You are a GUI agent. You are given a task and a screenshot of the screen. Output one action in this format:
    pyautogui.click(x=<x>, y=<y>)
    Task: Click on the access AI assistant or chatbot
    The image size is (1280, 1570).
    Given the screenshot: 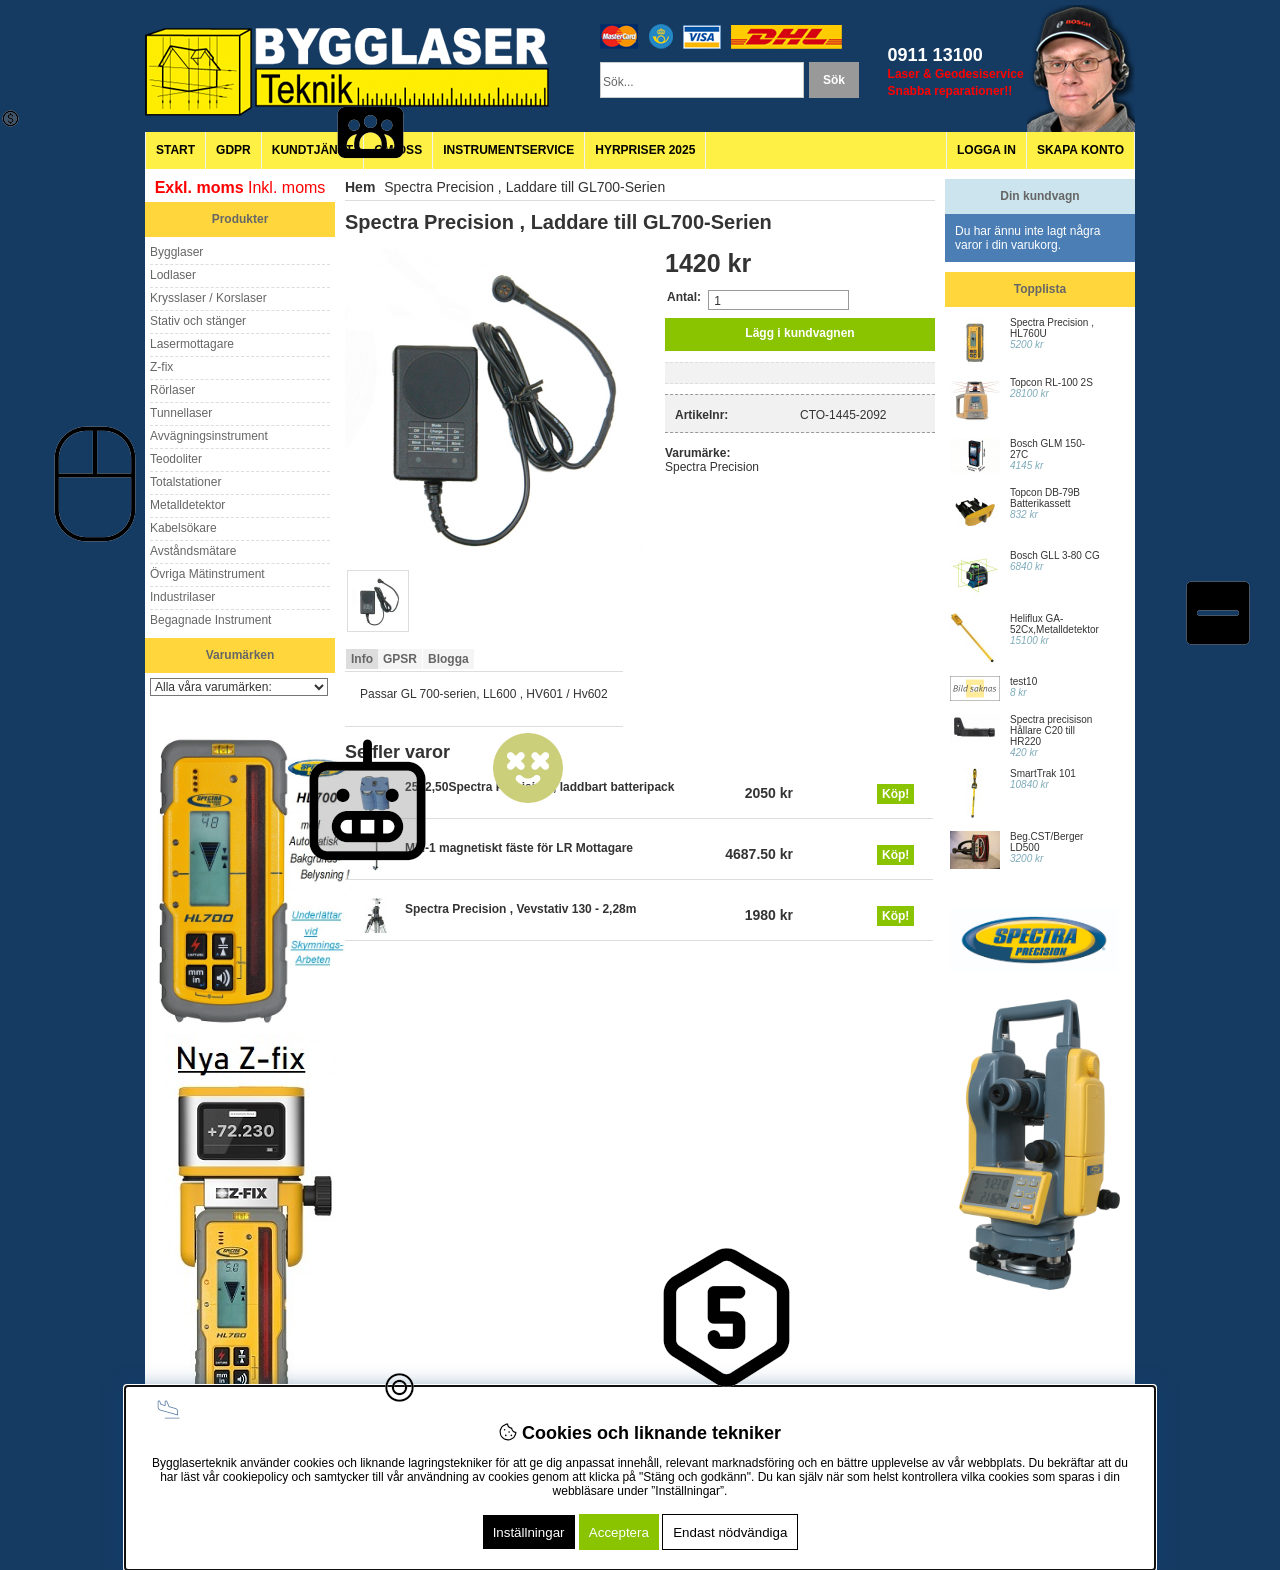 What is the action you would take?
    pyautogui.click(x=367, y=806)
    